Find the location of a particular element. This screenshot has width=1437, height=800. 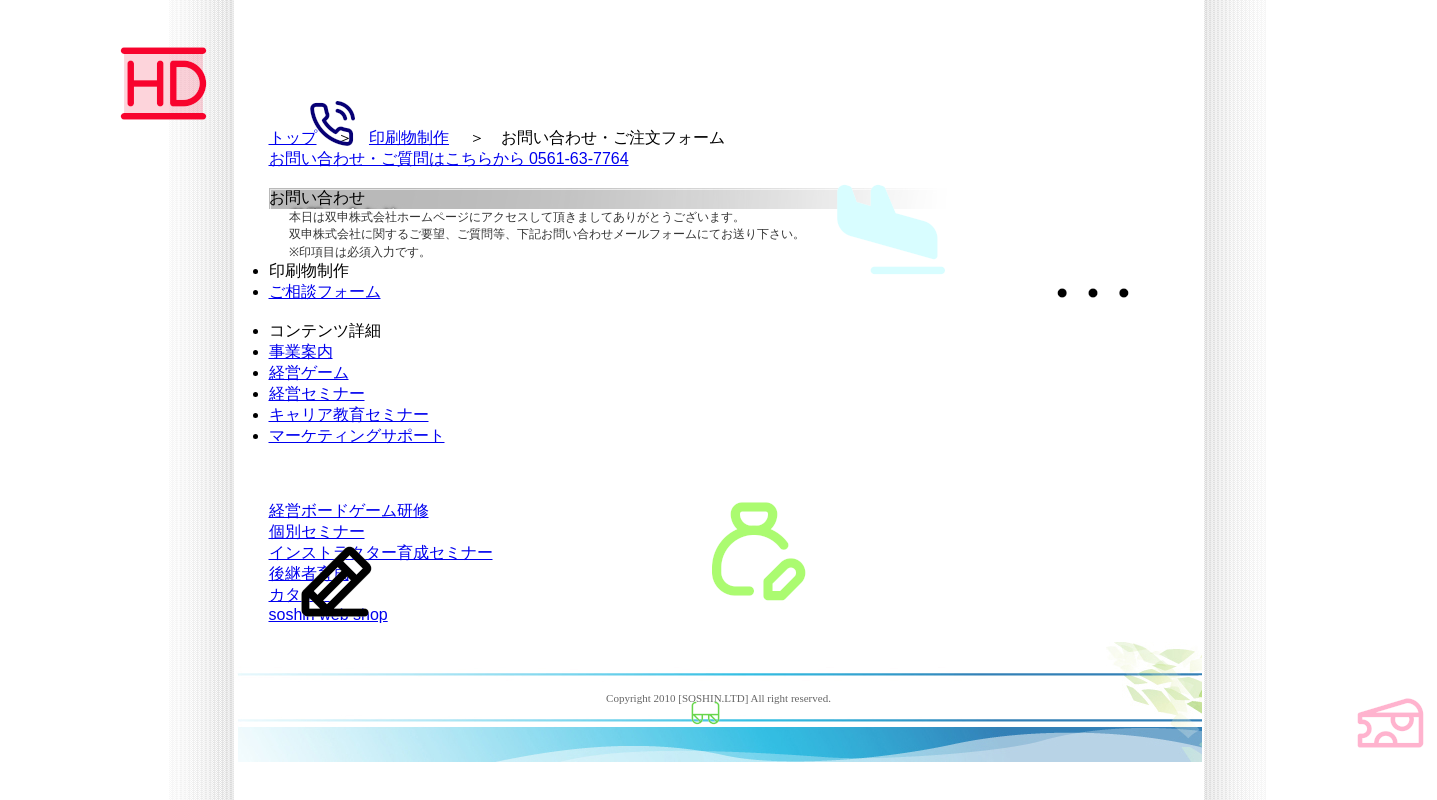

cheese or dairy product category is located at coordinates (1390, 726).